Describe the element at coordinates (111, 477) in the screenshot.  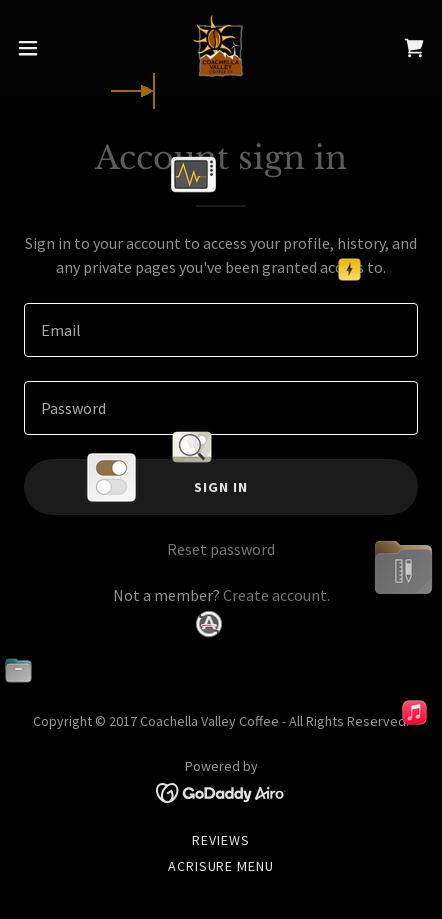
I see `open system settings or preferences` at that location.